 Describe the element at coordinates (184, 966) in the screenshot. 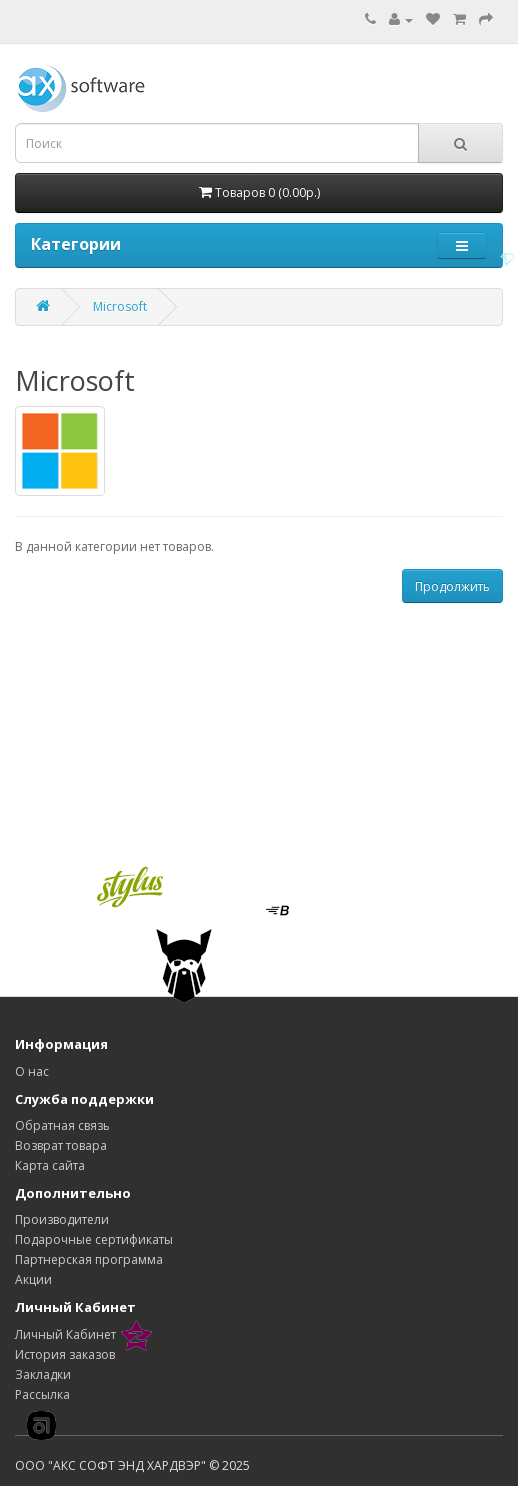

I see `visit the odin project website` at that location.